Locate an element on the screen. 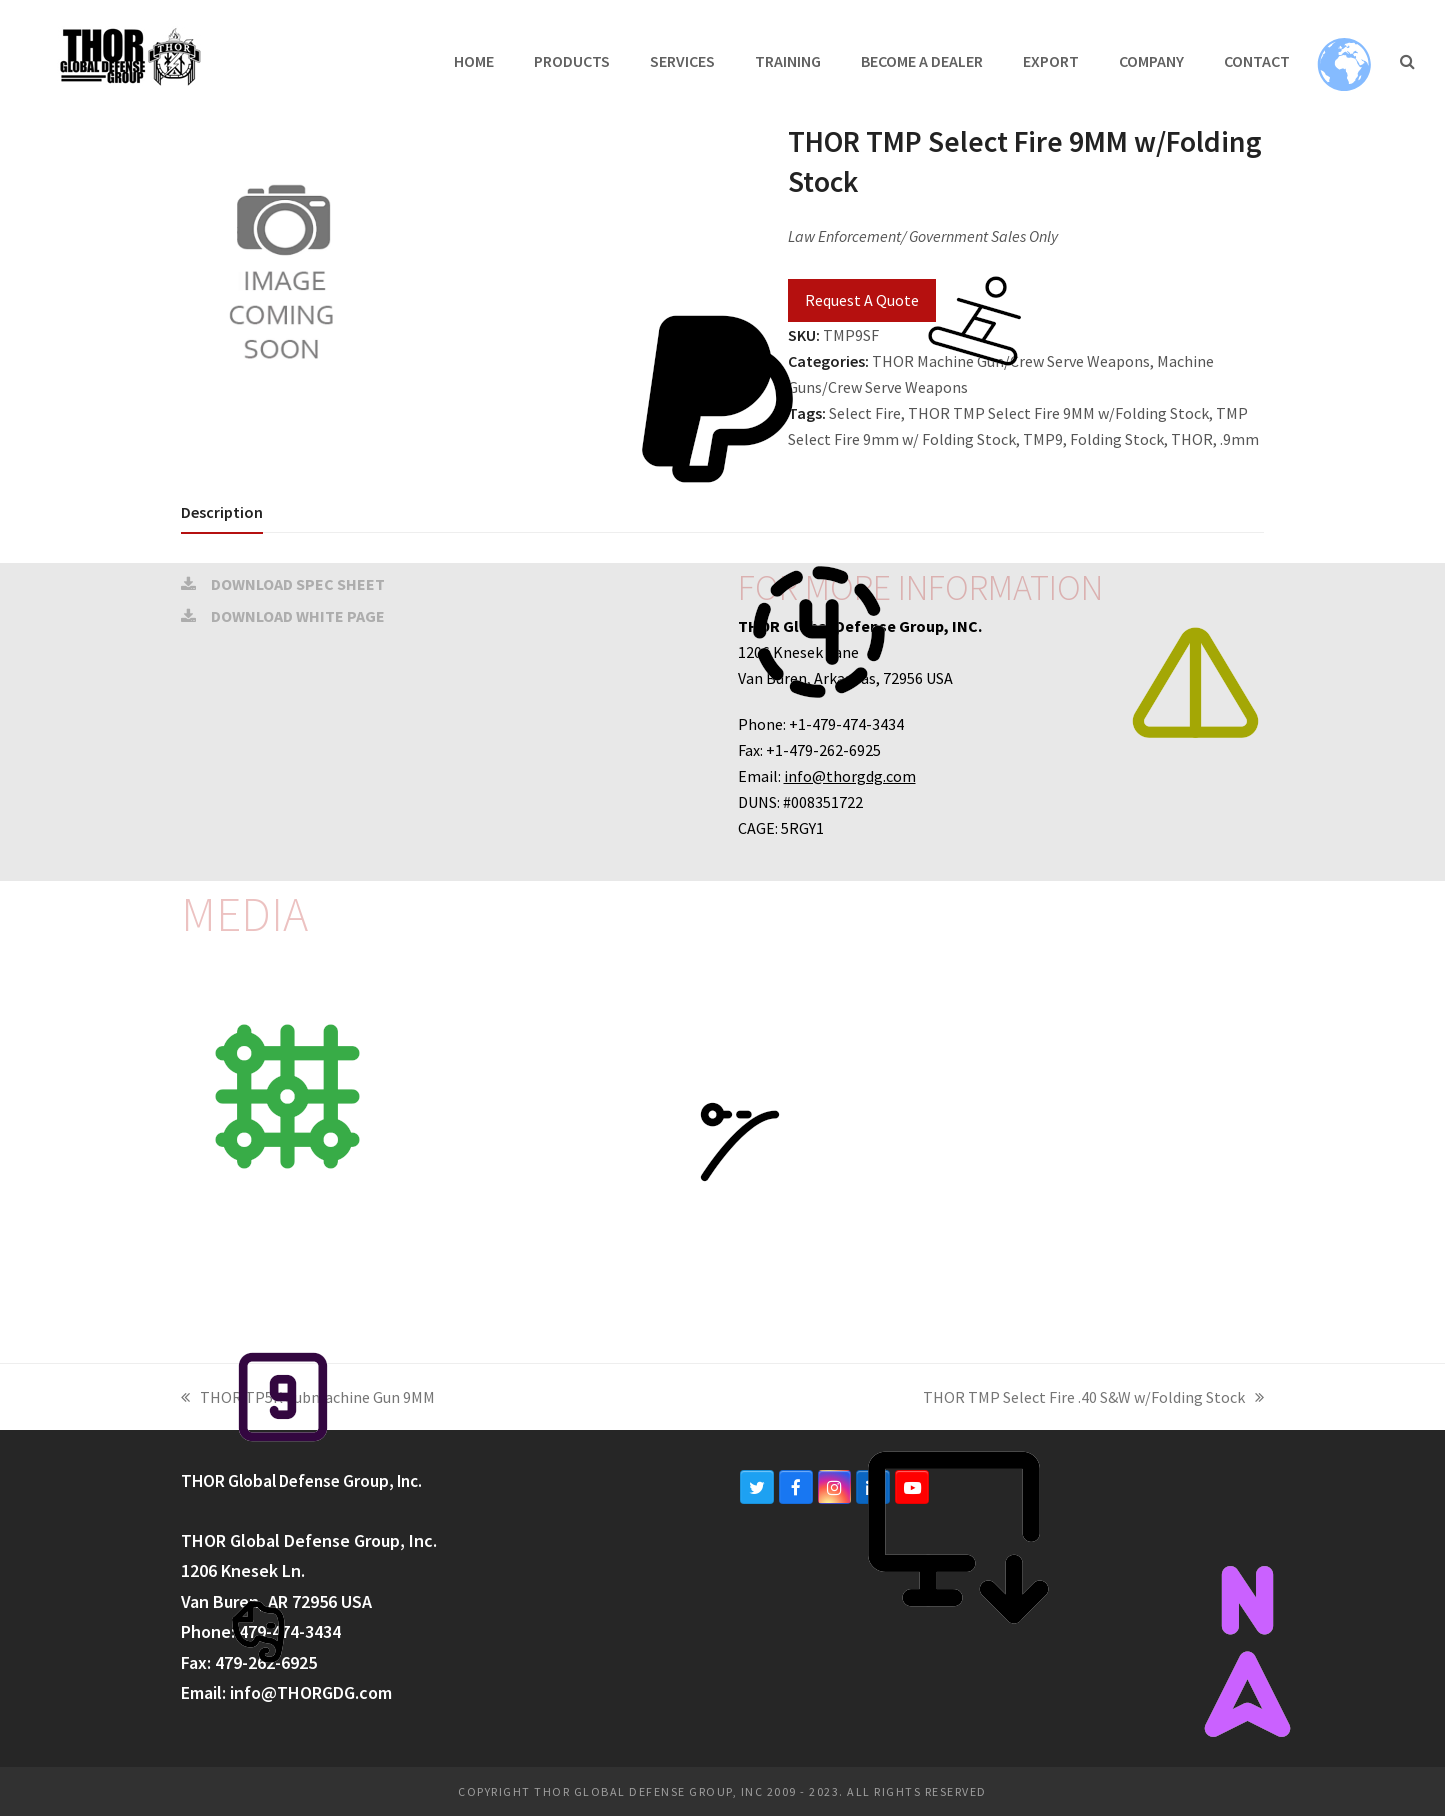  step 4 in a multi-step process is located at coordinates (819, 632).